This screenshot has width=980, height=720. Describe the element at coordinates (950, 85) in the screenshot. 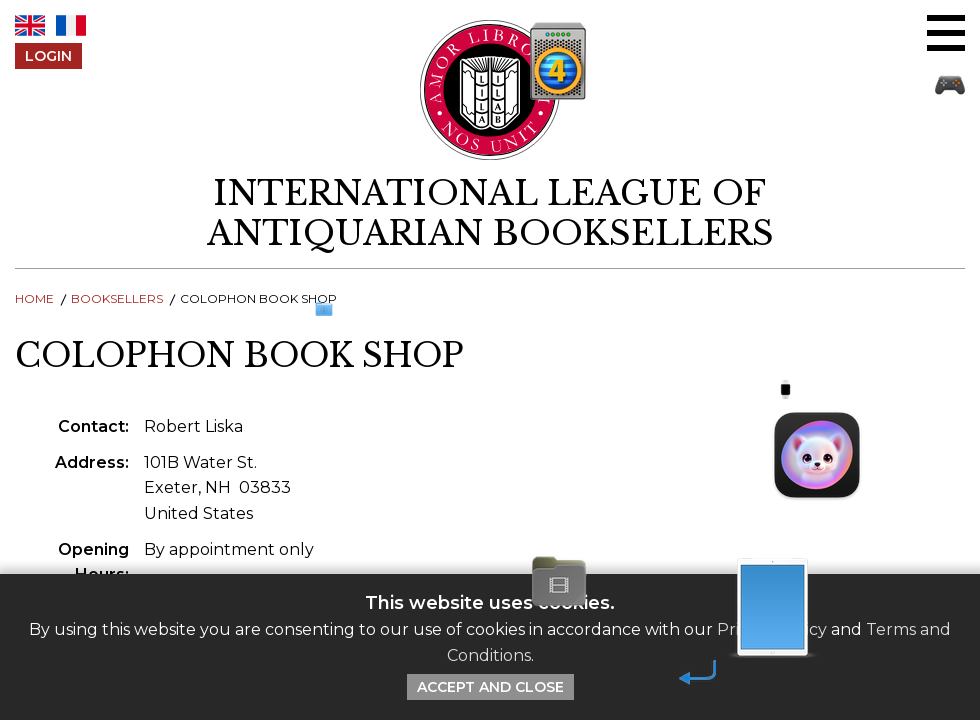

I see `configure game controller settings` at that location.